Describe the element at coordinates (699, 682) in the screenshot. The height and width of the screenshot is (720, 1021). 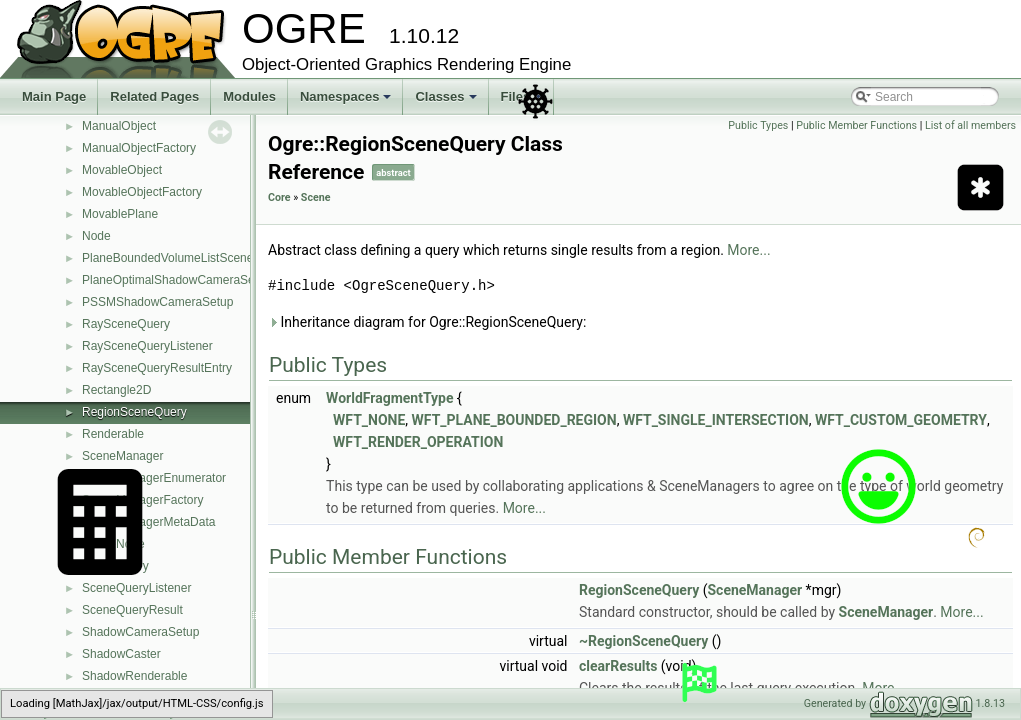
I see `indicates completion or finish point` at that location.